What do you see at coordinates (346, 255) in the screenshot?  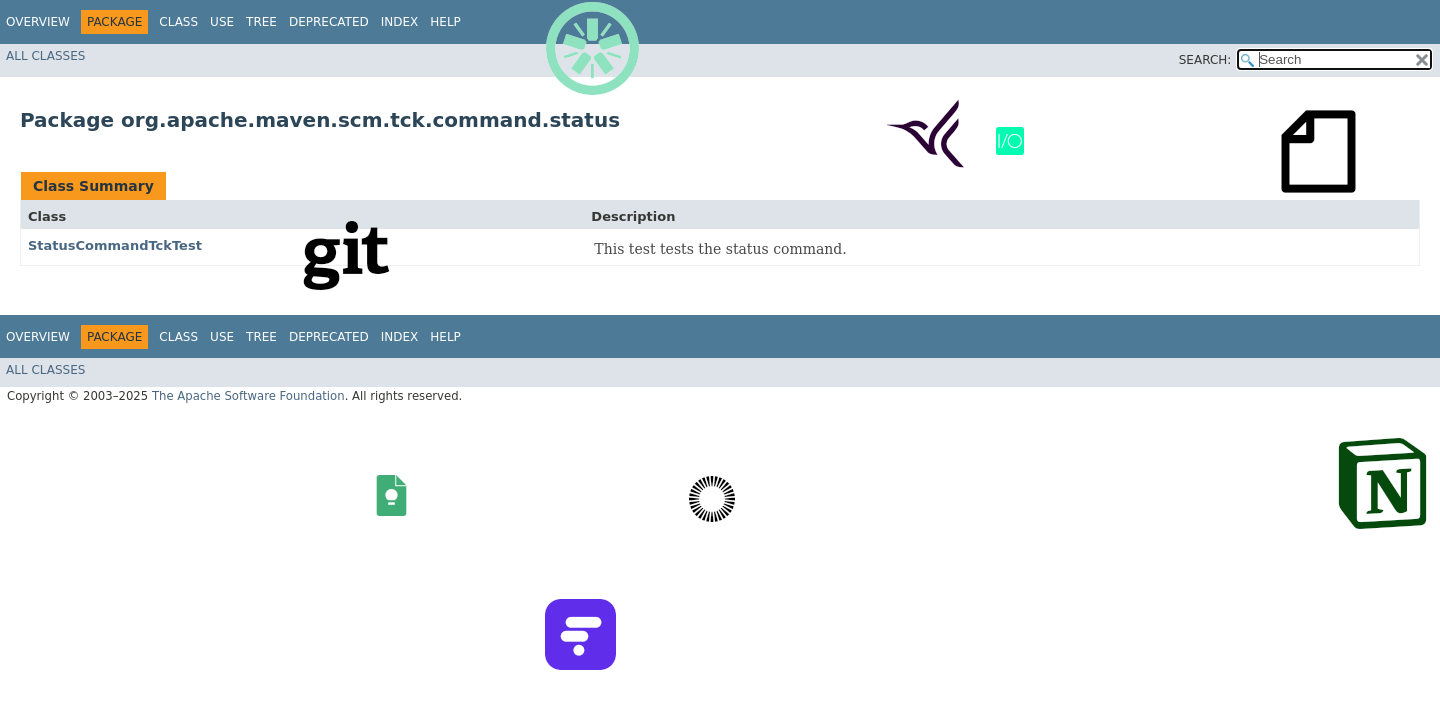 I see `git version control system logo` at bounding box center [346, 255].